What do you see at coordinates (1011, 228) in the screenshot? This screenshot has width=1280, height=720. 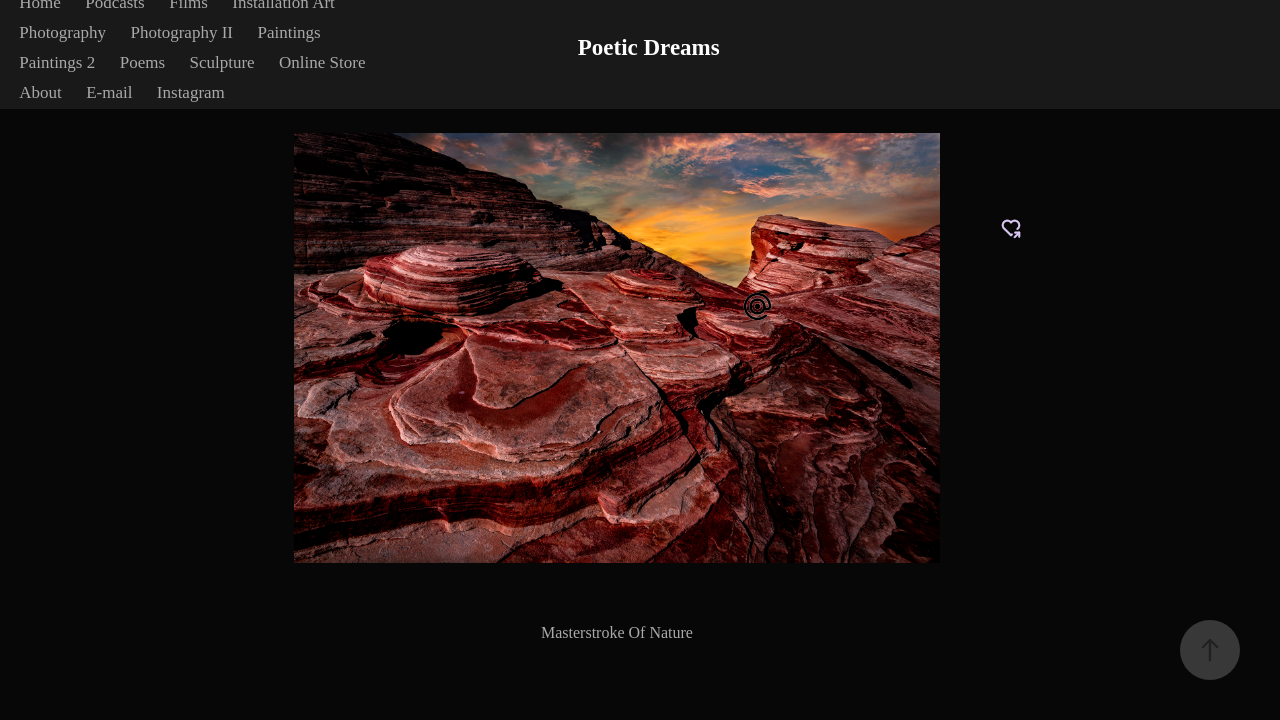 I see `share a liked or favorited item` at bounding box center [1011, 228].